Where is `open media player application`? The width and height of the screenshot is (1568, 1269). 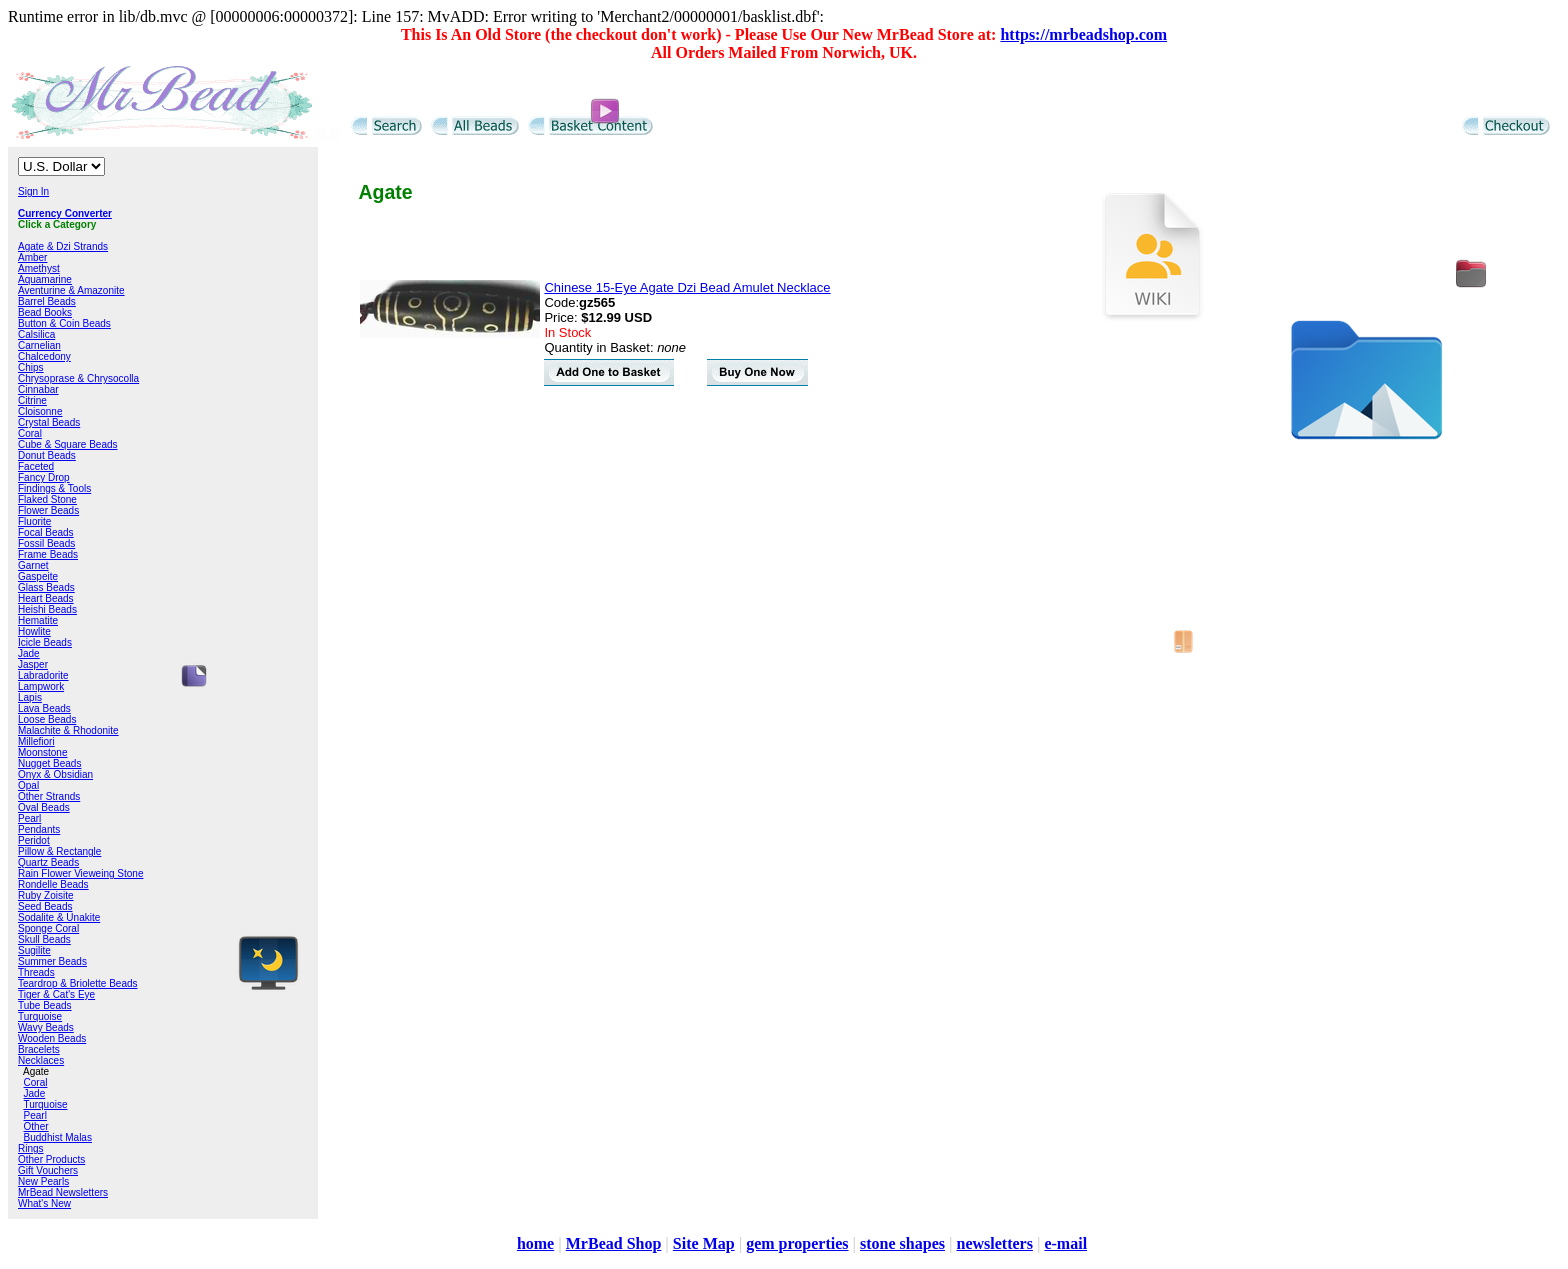 open media player application is located at coordinates (605, 111).